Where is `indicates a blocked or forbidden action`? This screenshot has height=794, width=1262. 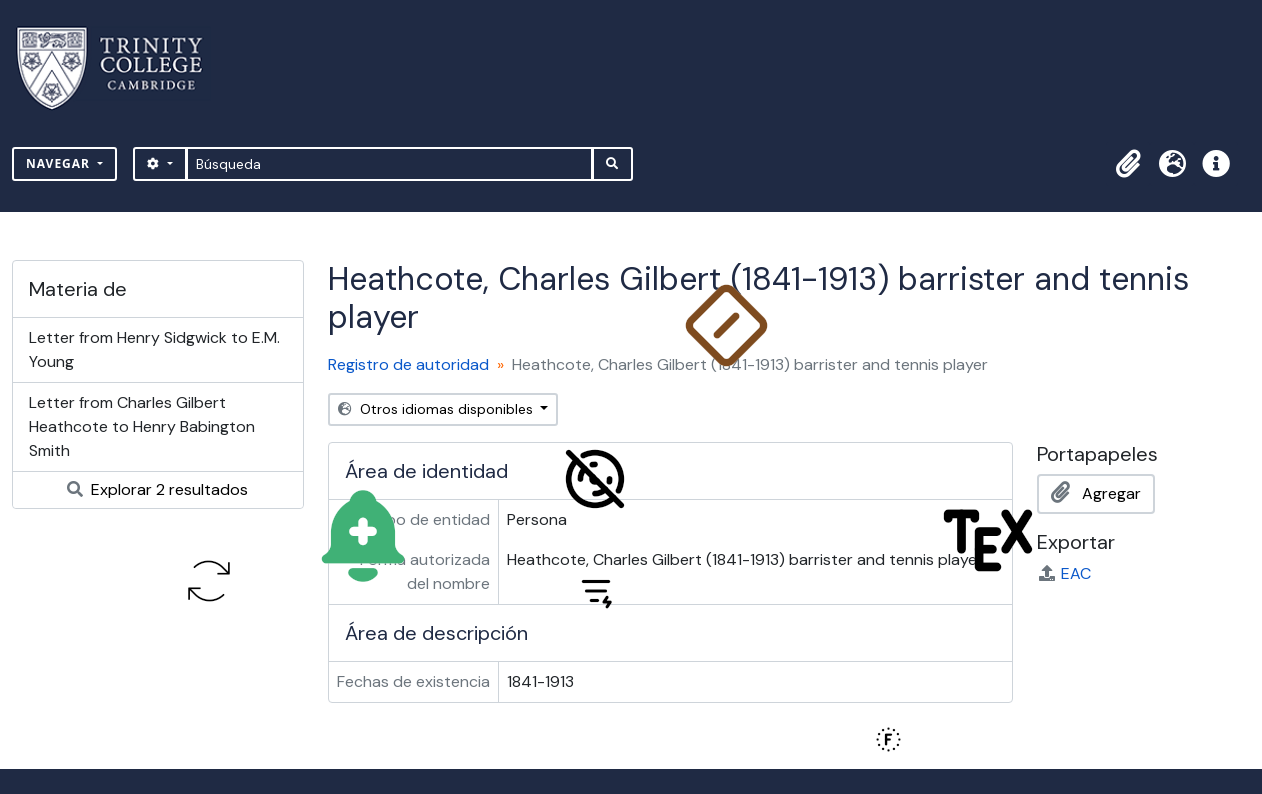
indicates a blocked or forbidden action is located at coordinates (726, 325).